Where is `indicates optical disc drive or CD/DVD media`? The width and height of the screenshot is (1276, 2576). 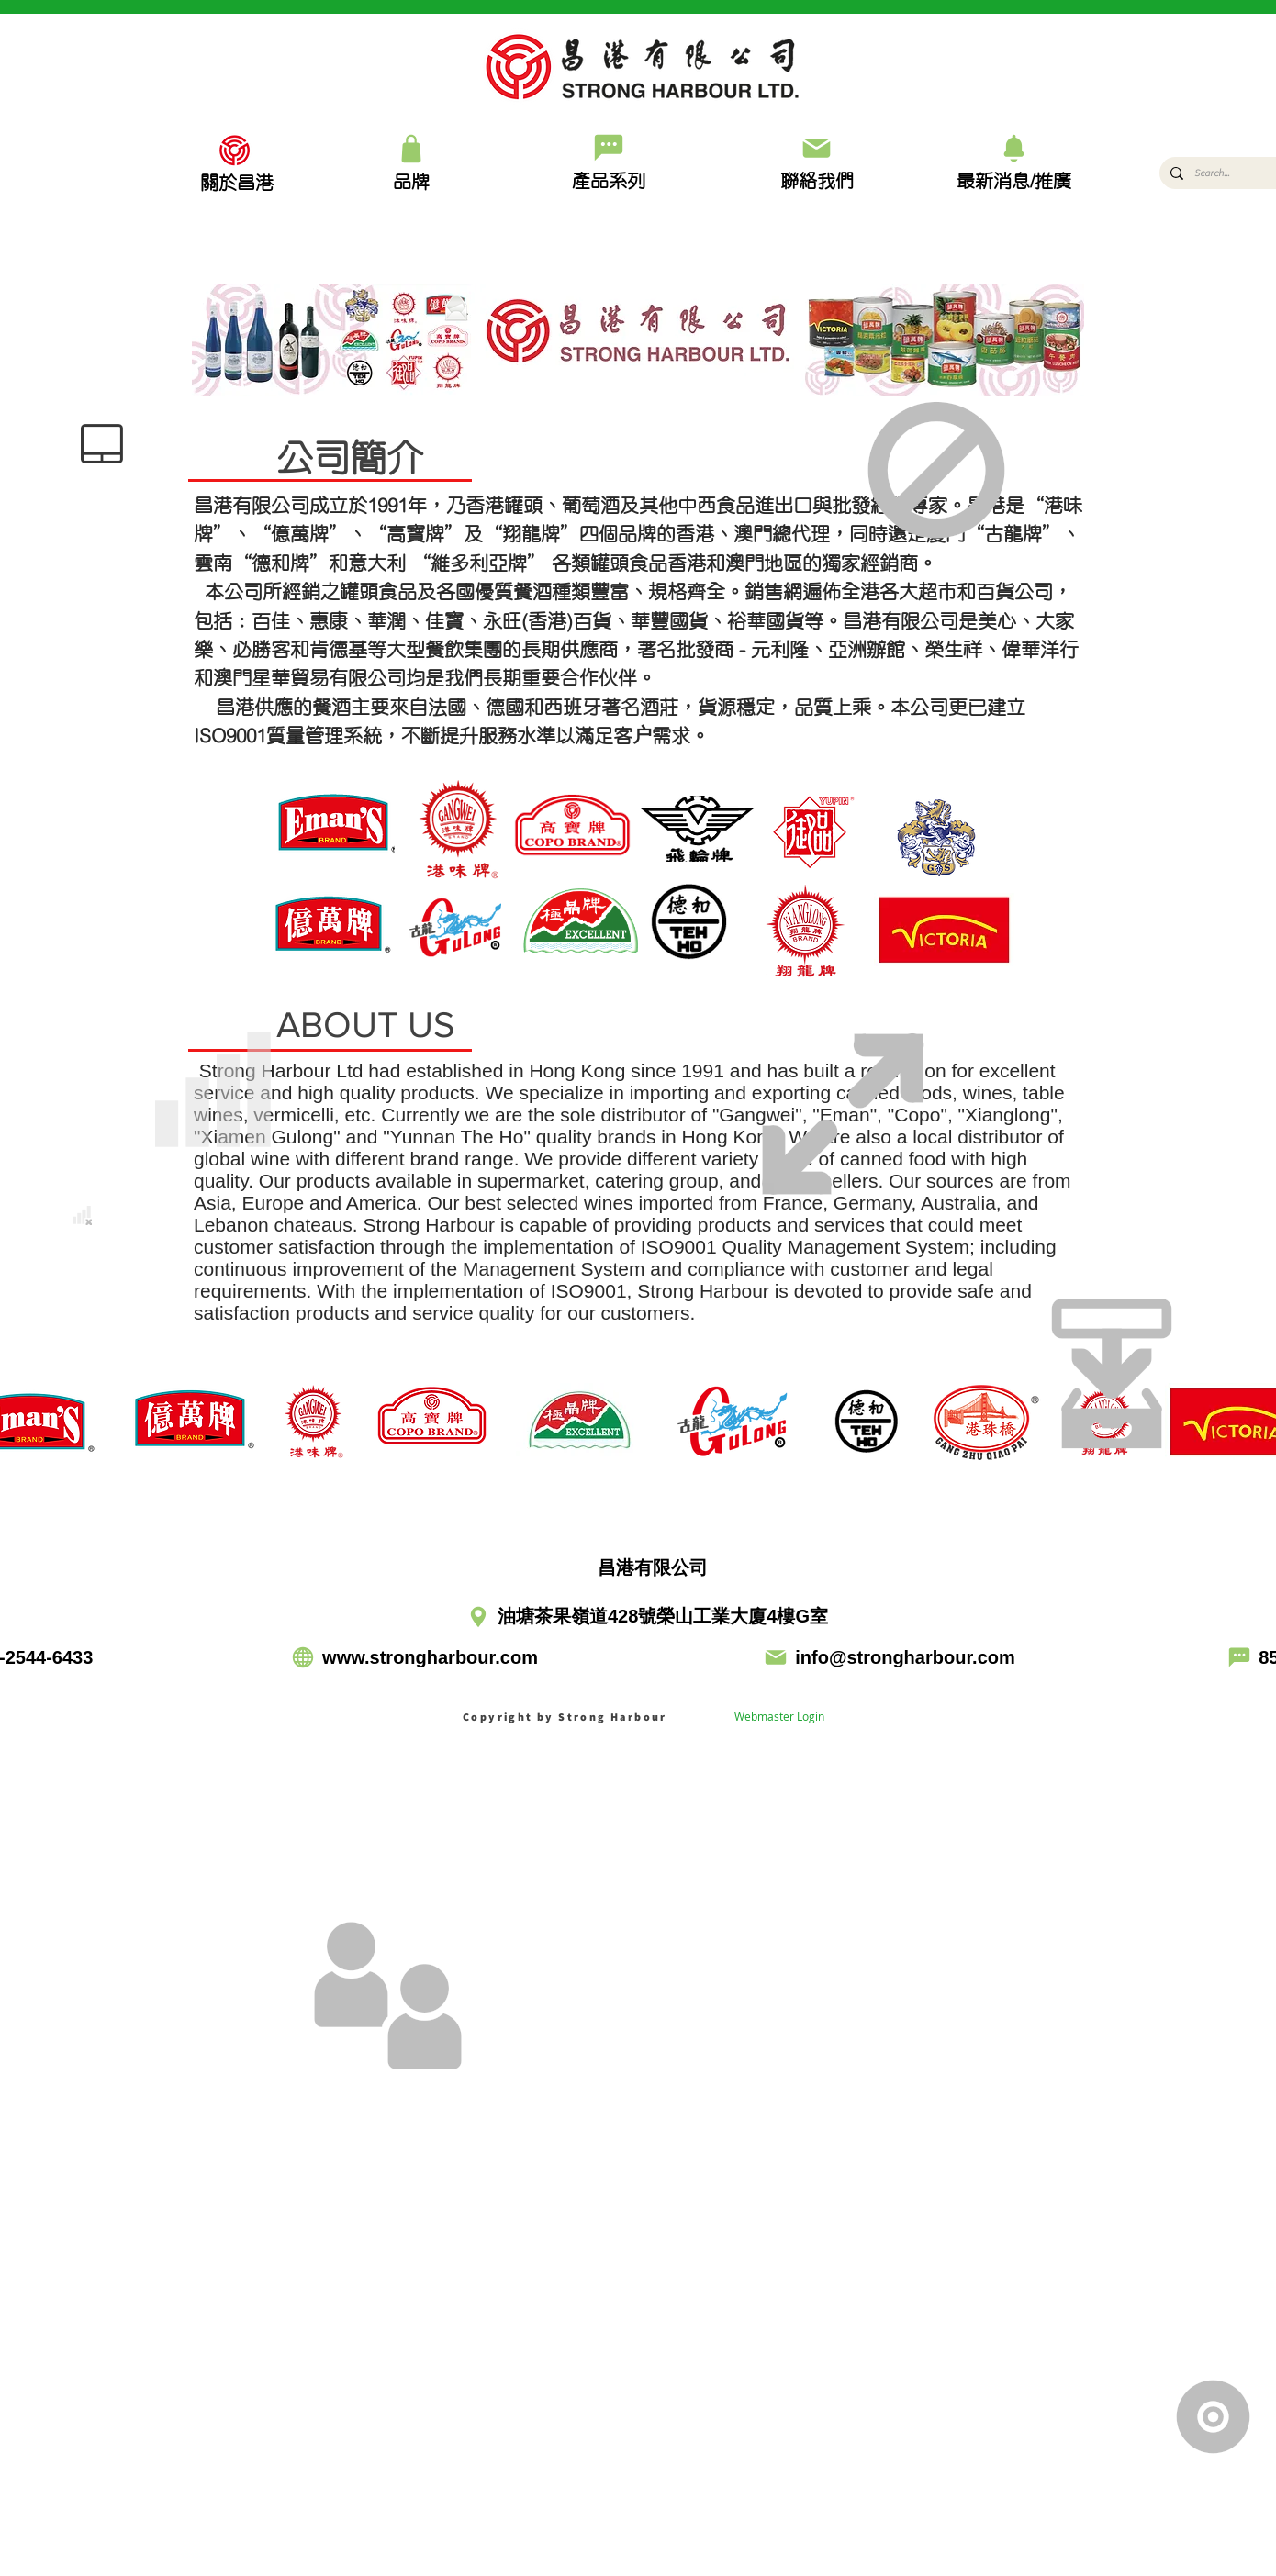 indicates optical disc drive or CD/DVD media is located at coordinates (1213, 2416).